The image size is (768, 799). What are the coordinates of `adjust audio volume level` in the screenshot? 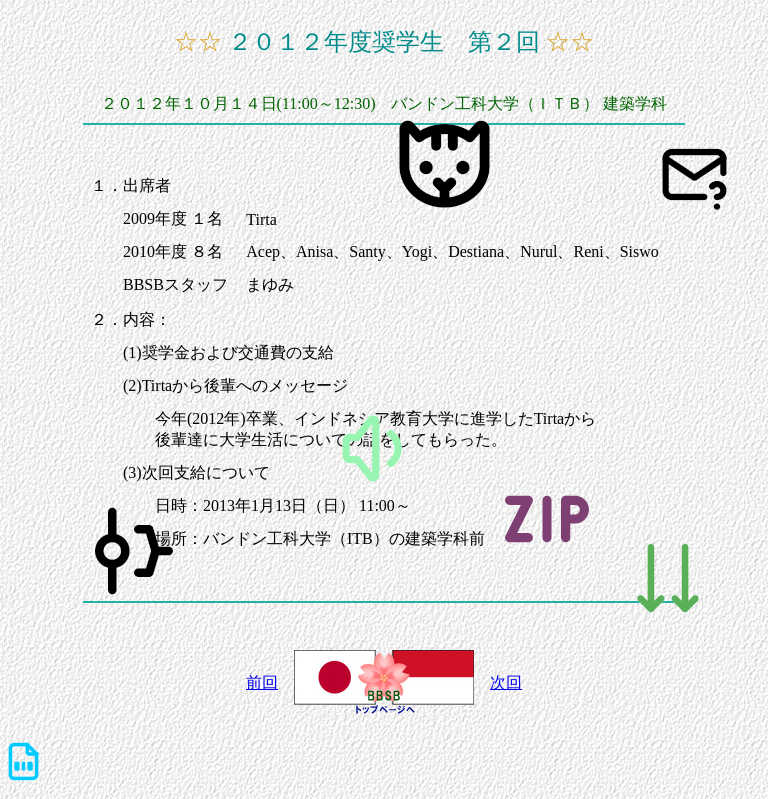 It's located at (379, 448).